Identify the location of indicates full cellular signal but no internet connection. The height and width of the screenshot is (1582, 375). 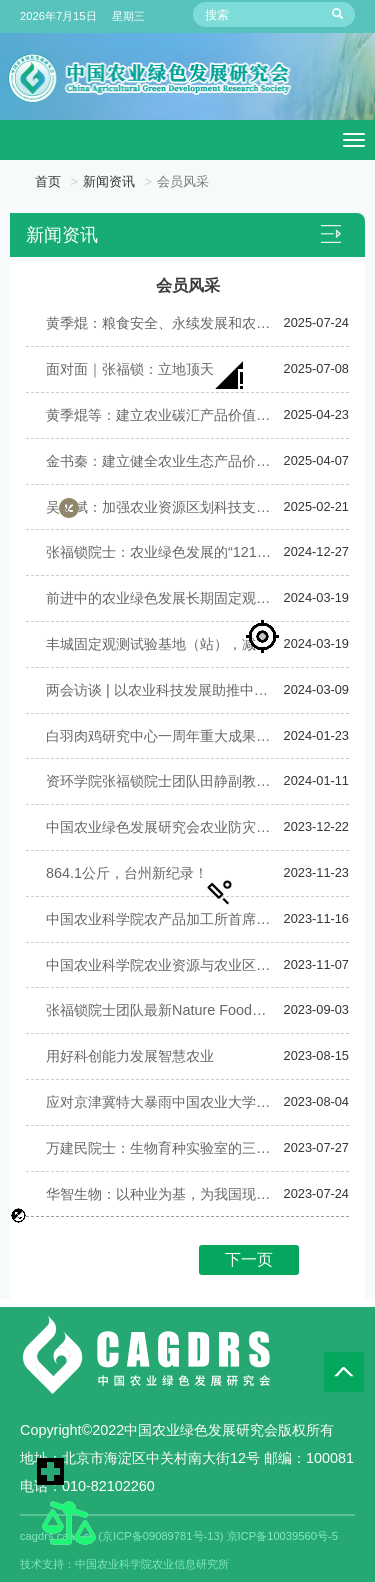
(229, 375).